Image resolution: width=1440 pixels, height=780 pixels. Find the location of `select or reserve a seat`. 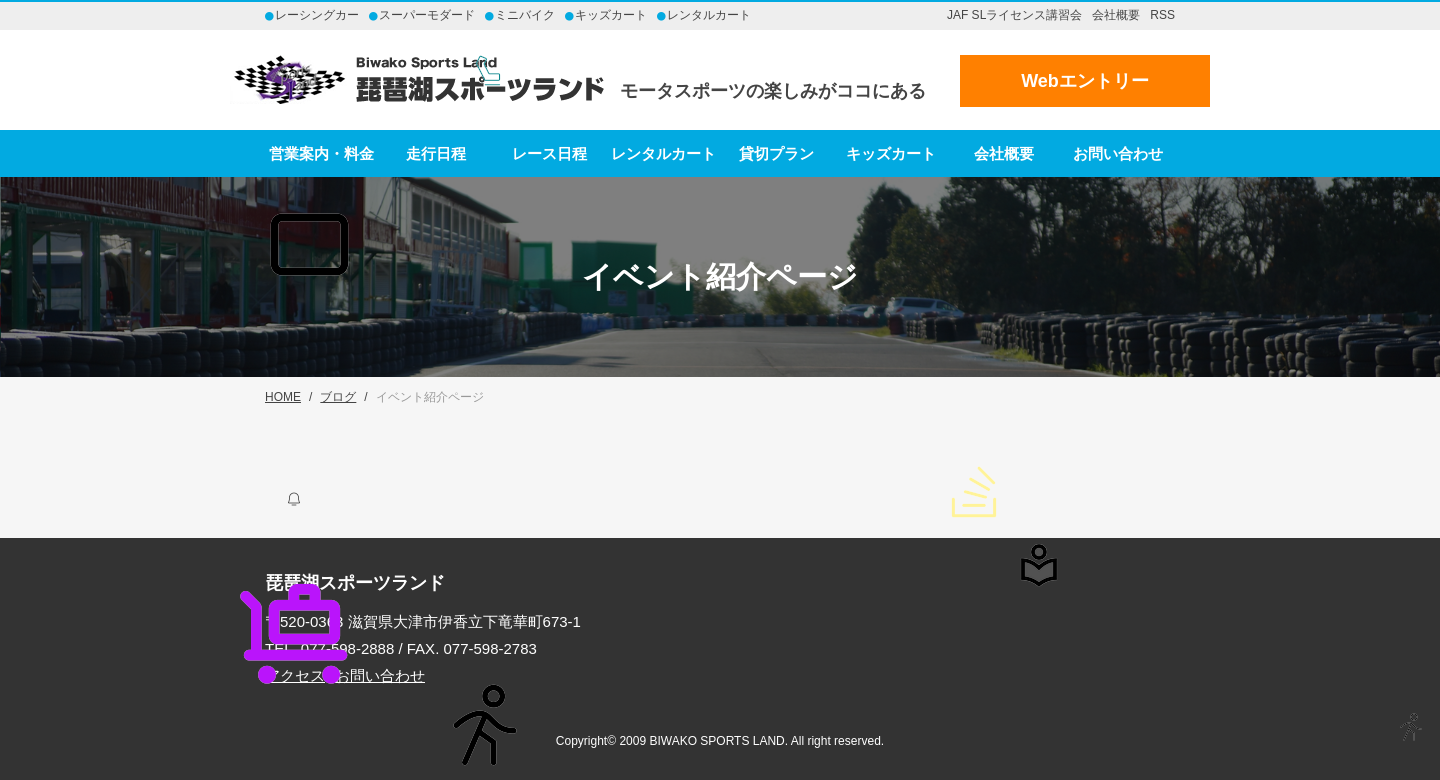

select or reserve a seat is located at coordinates (487, 70).